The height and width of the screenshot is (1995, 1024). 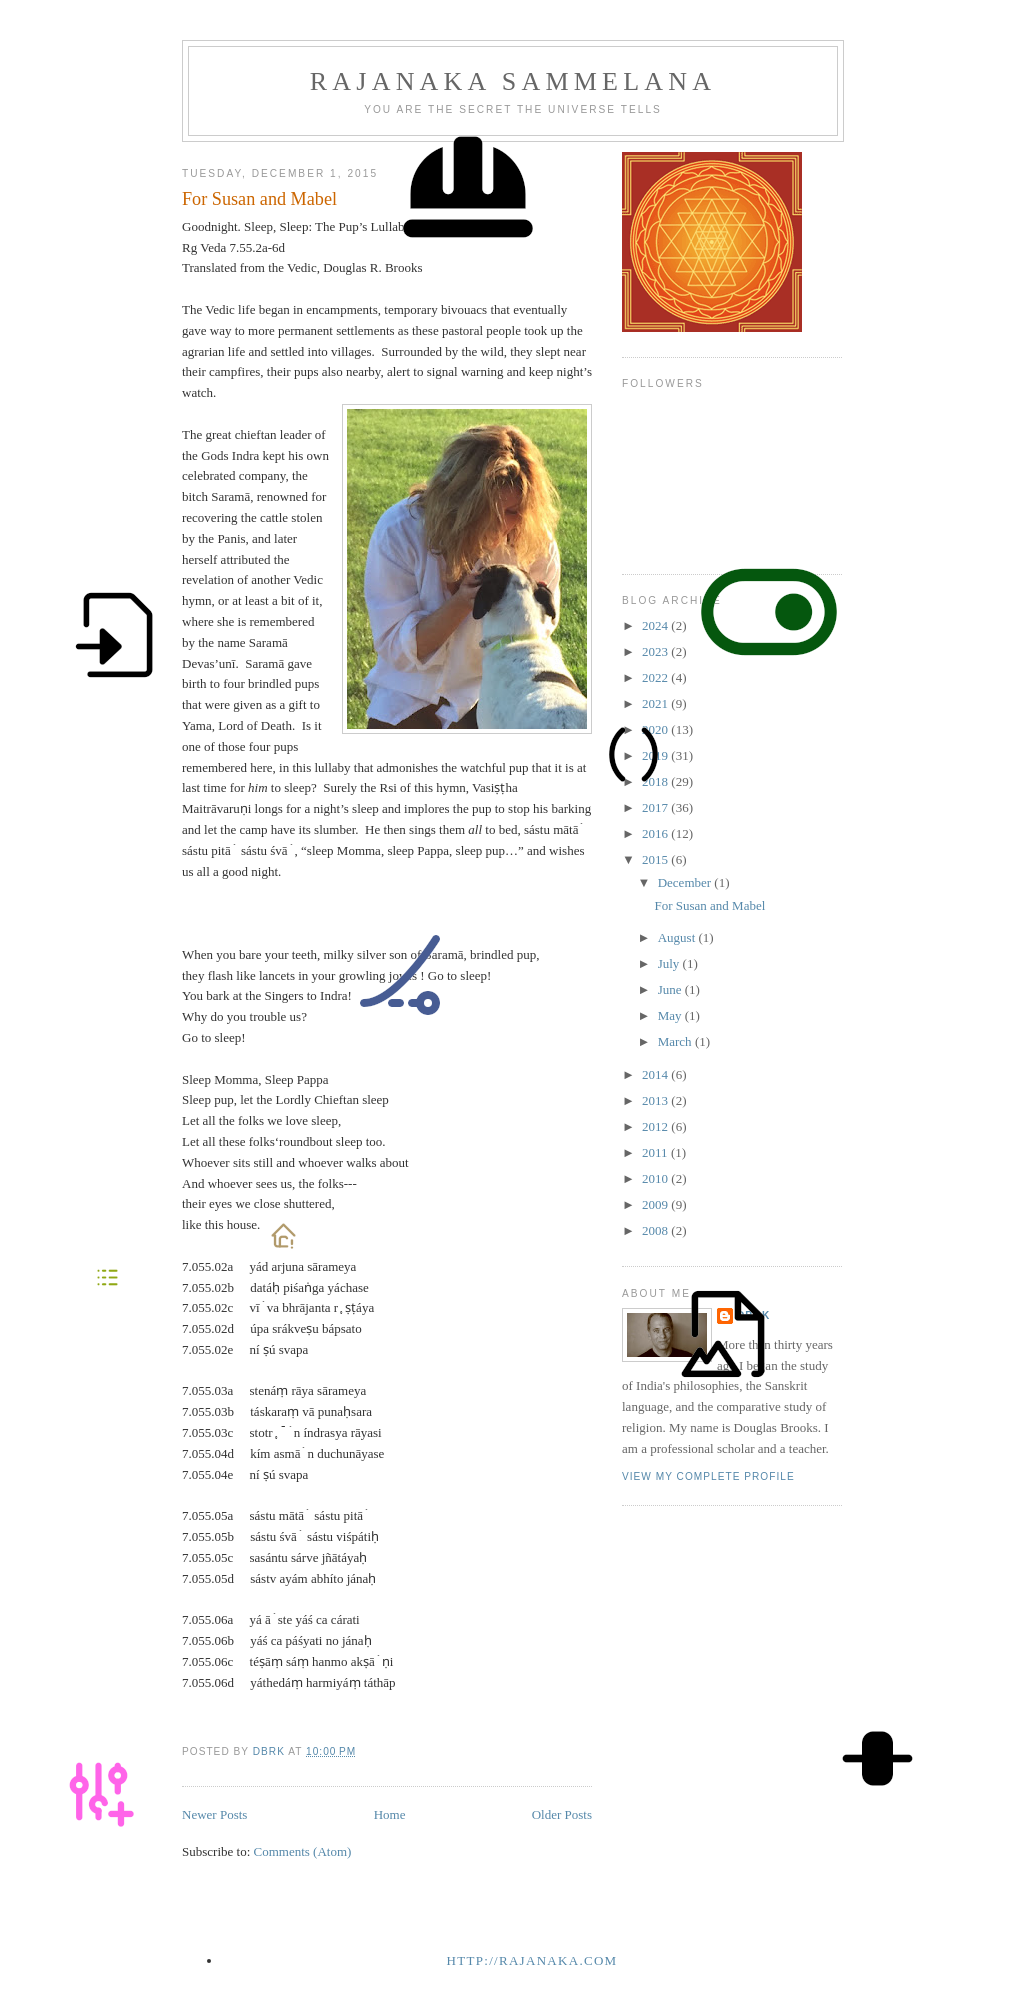 What do you see at coordinates (283, 1235) in the screenshot?
I see `home alert or warning notification` at bounding box center [283, 1235].